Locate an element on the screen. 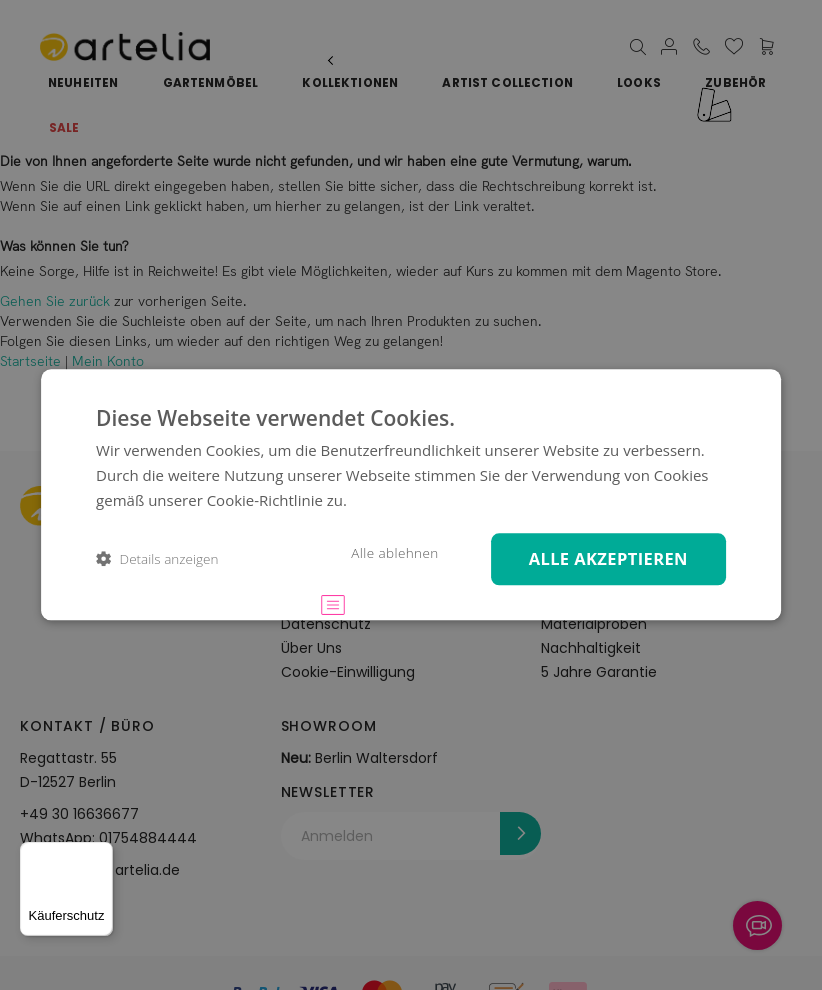 The width and height of the screenshot is (822, 990). go back to the previous screen is located at coordinates (330, 60).